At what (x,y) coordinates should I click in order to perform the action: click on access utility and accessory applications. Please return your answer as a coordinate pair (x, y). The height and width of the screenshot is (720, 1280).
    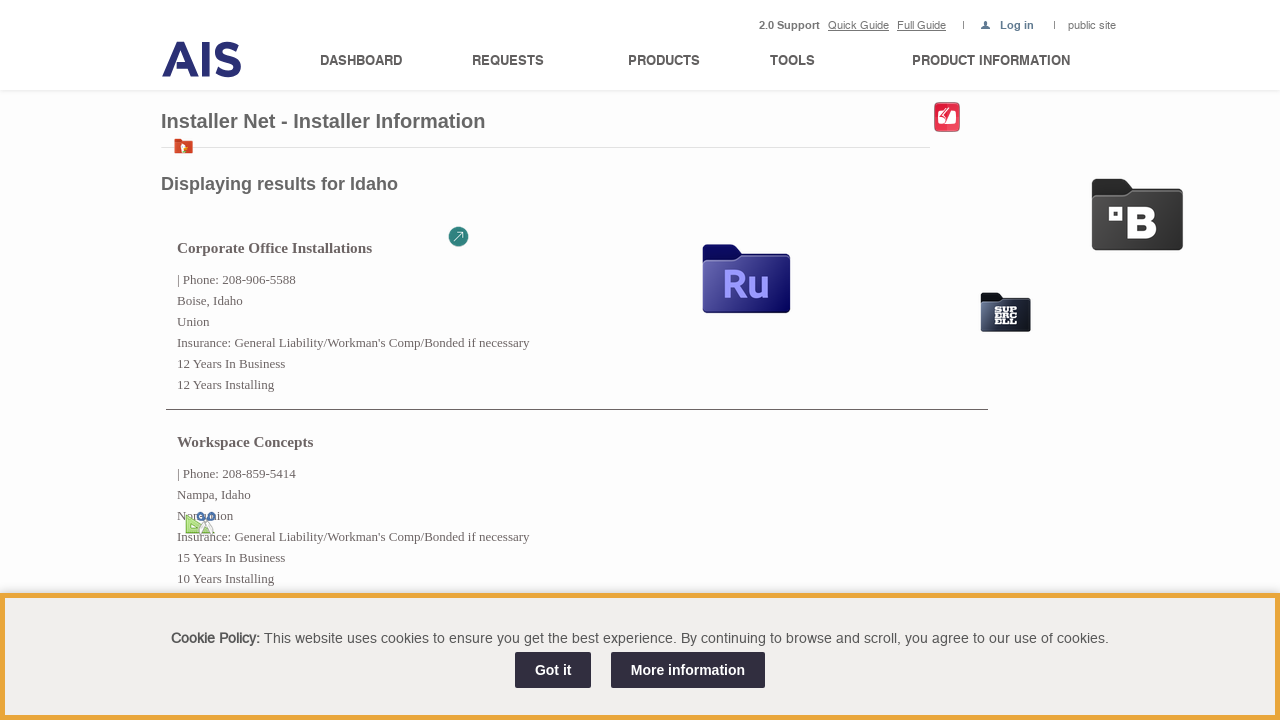
    Looking at the image, I should click on (199, 521).